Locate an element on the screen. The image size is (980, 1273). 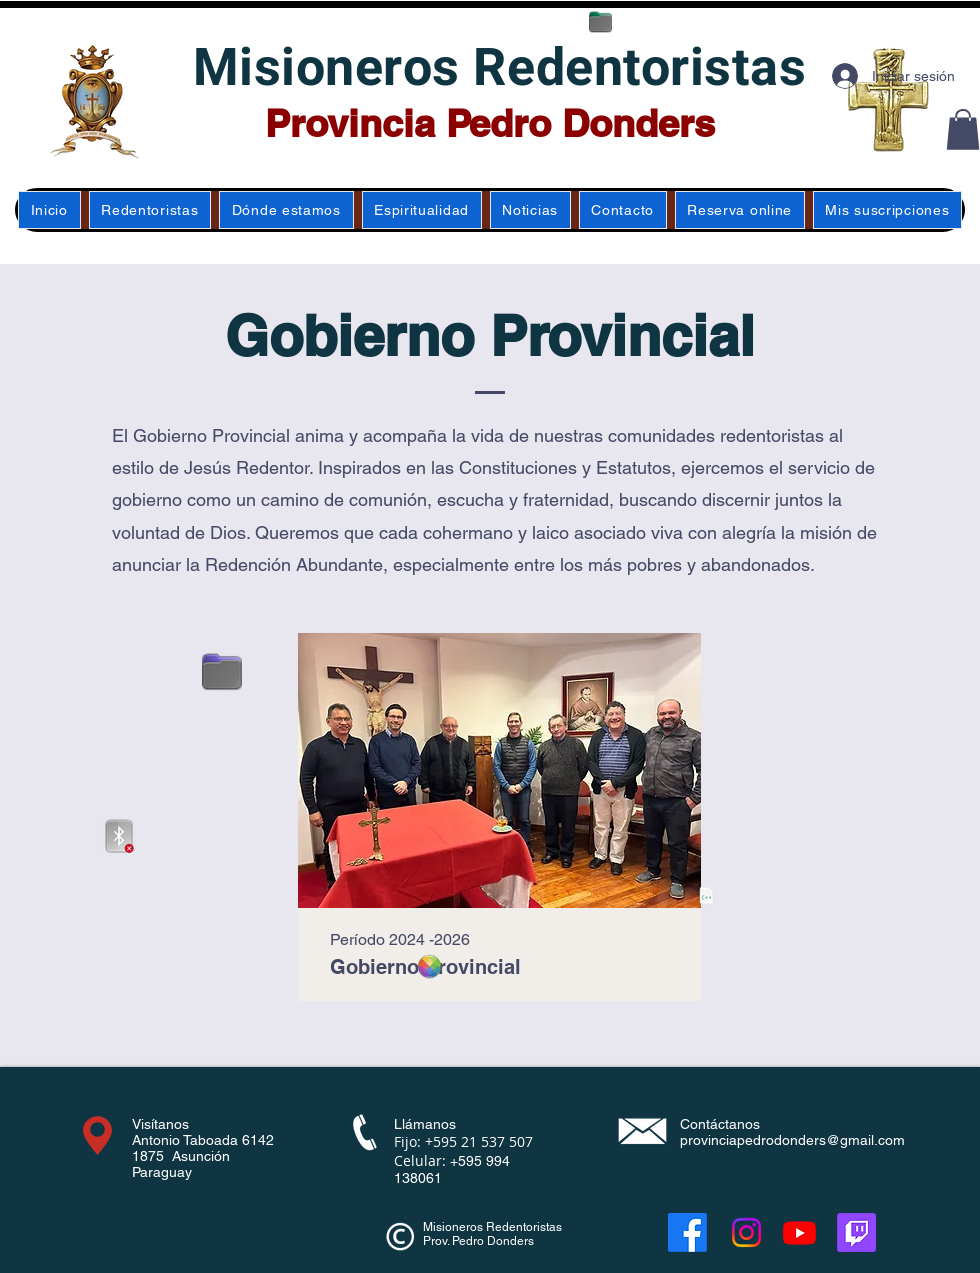
bluetooth is currently disabled is located at coordinates (119, 836).